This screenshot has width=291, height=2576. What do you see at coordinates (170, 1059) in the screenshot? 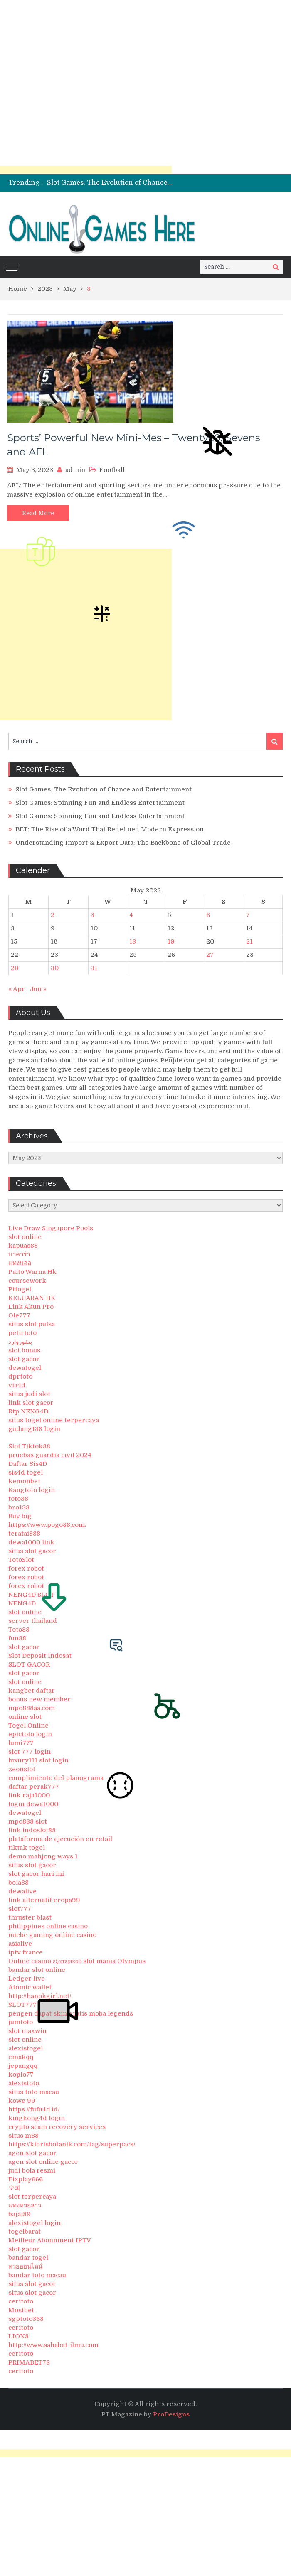
I see `access your files and documents` at bounding box center [170, 1059].